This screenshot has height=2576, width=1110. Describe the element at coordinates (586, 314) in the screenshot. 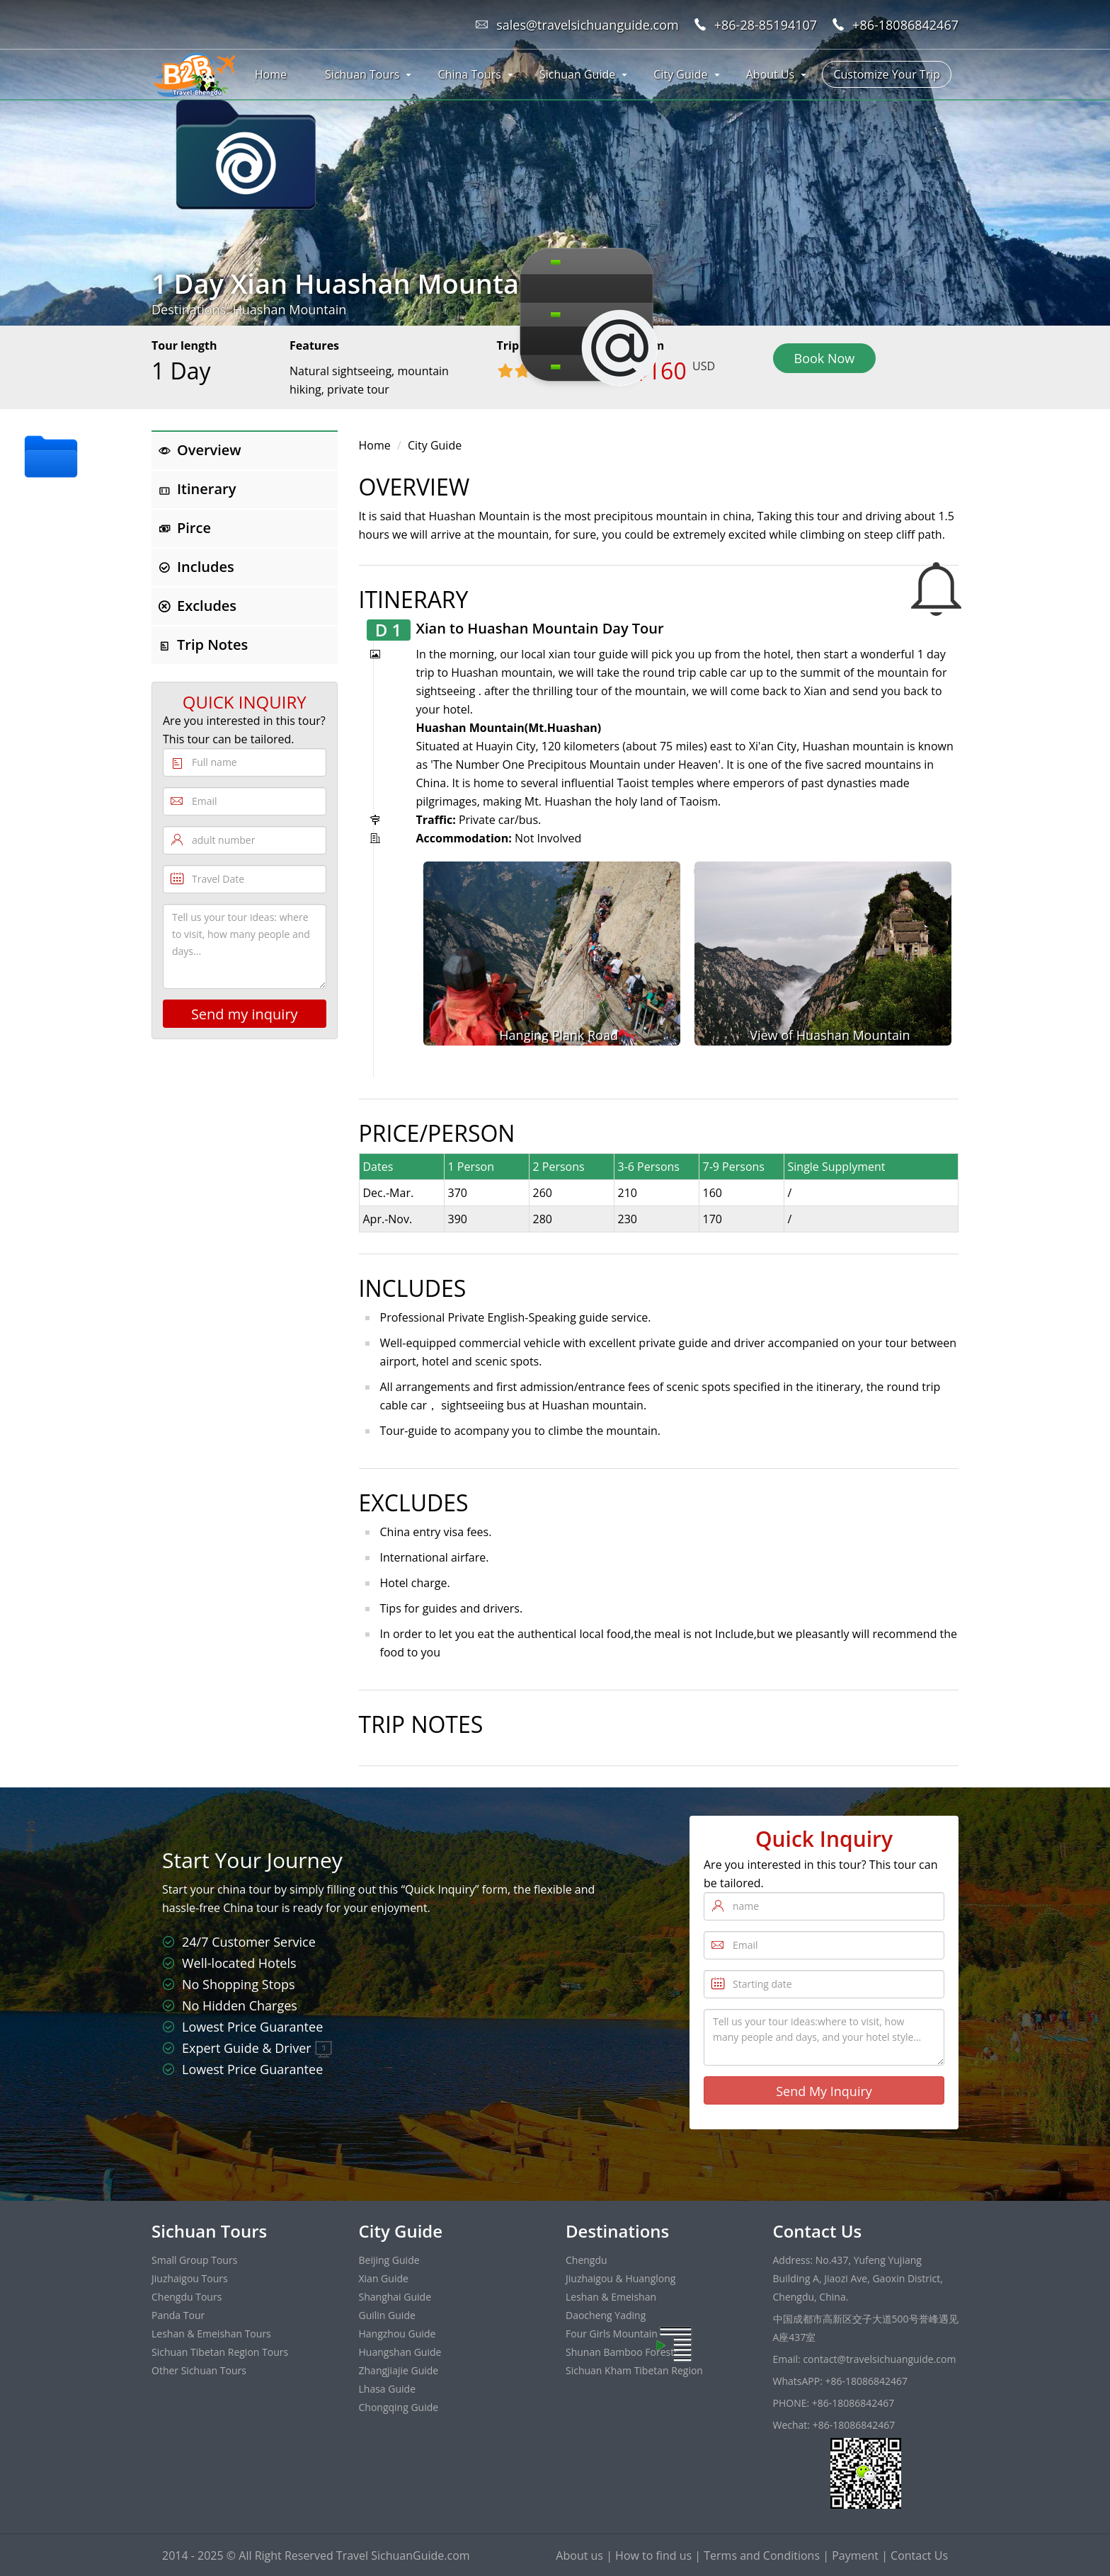

I see `configure dns server settings` at that location.